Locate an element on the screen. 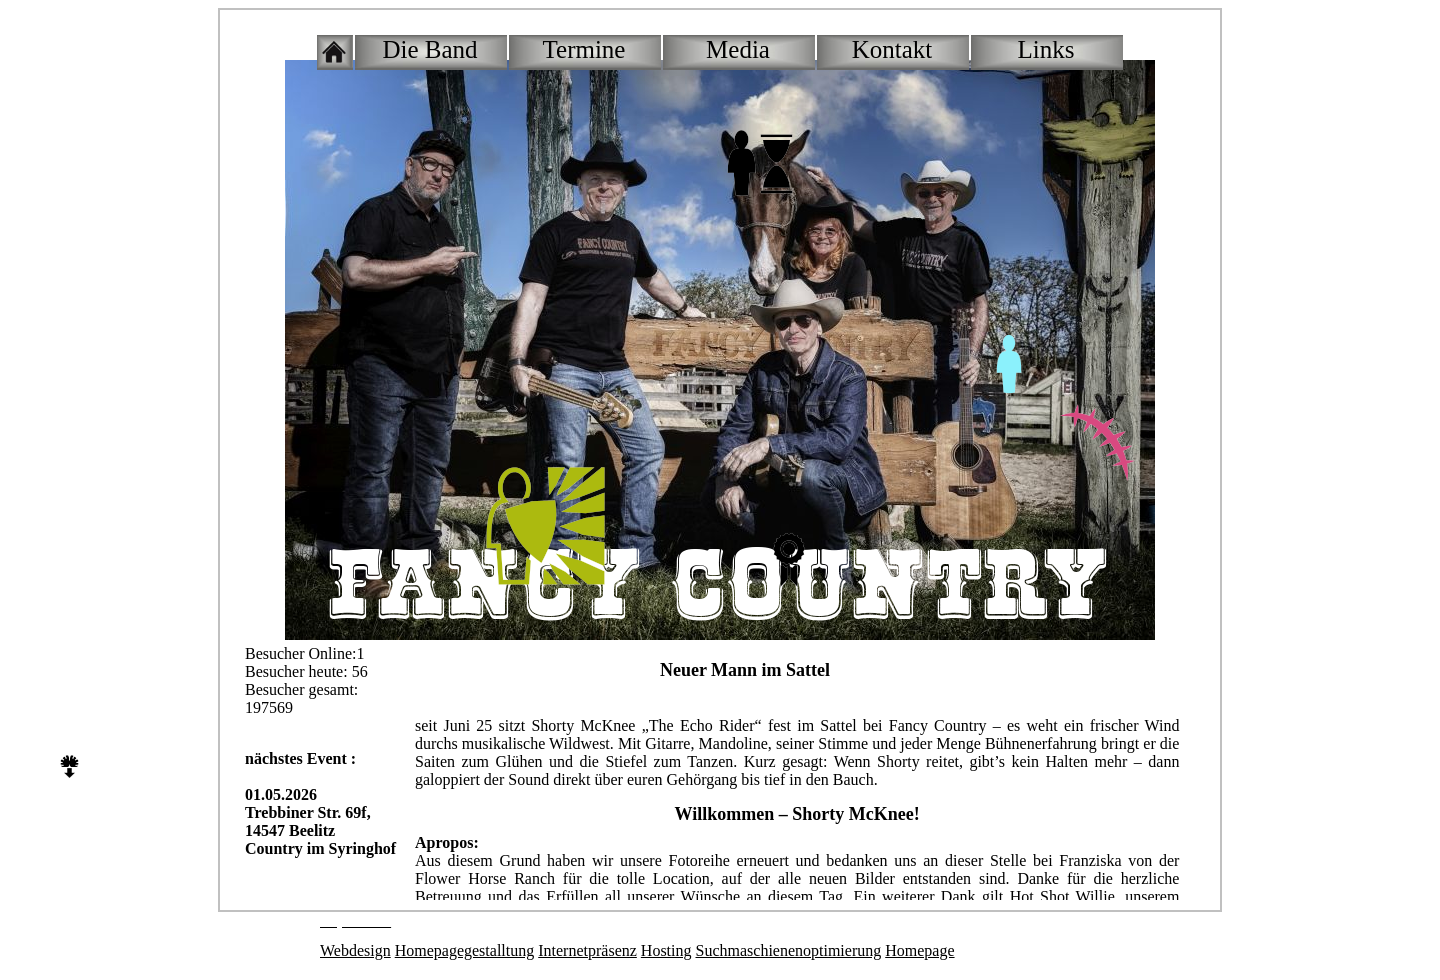 The width and height of the screenshot is (1440, 980). view player's time spent in game is located at coordinates (760, 163).